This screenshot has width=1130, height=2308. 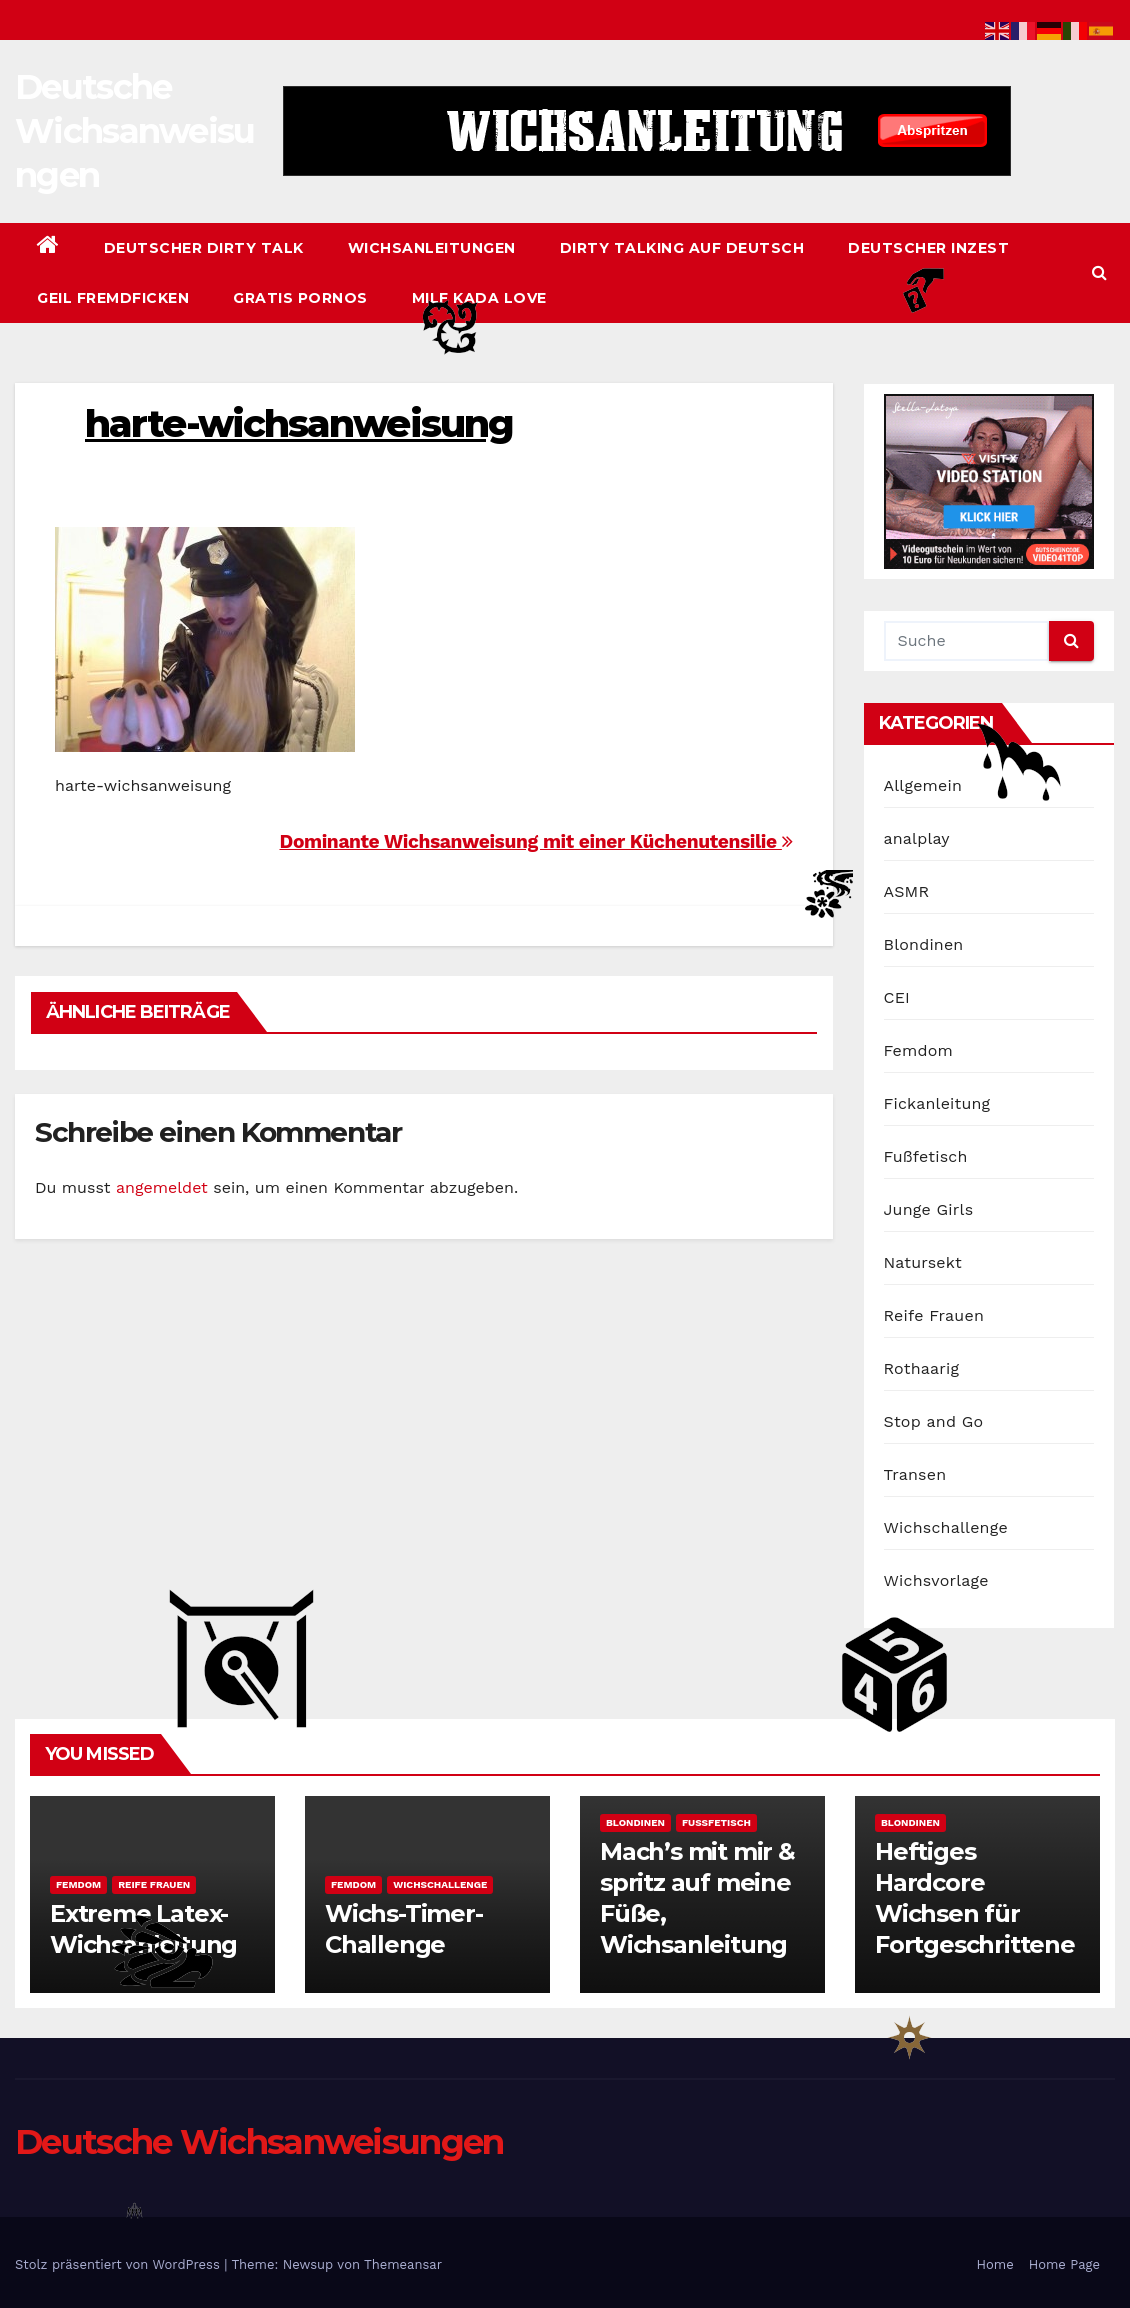 What do you see at coordinates (1018, 764) in the screenshot?
I see `indicates damage or injury status in a game` at bounding box center [1018, 764].